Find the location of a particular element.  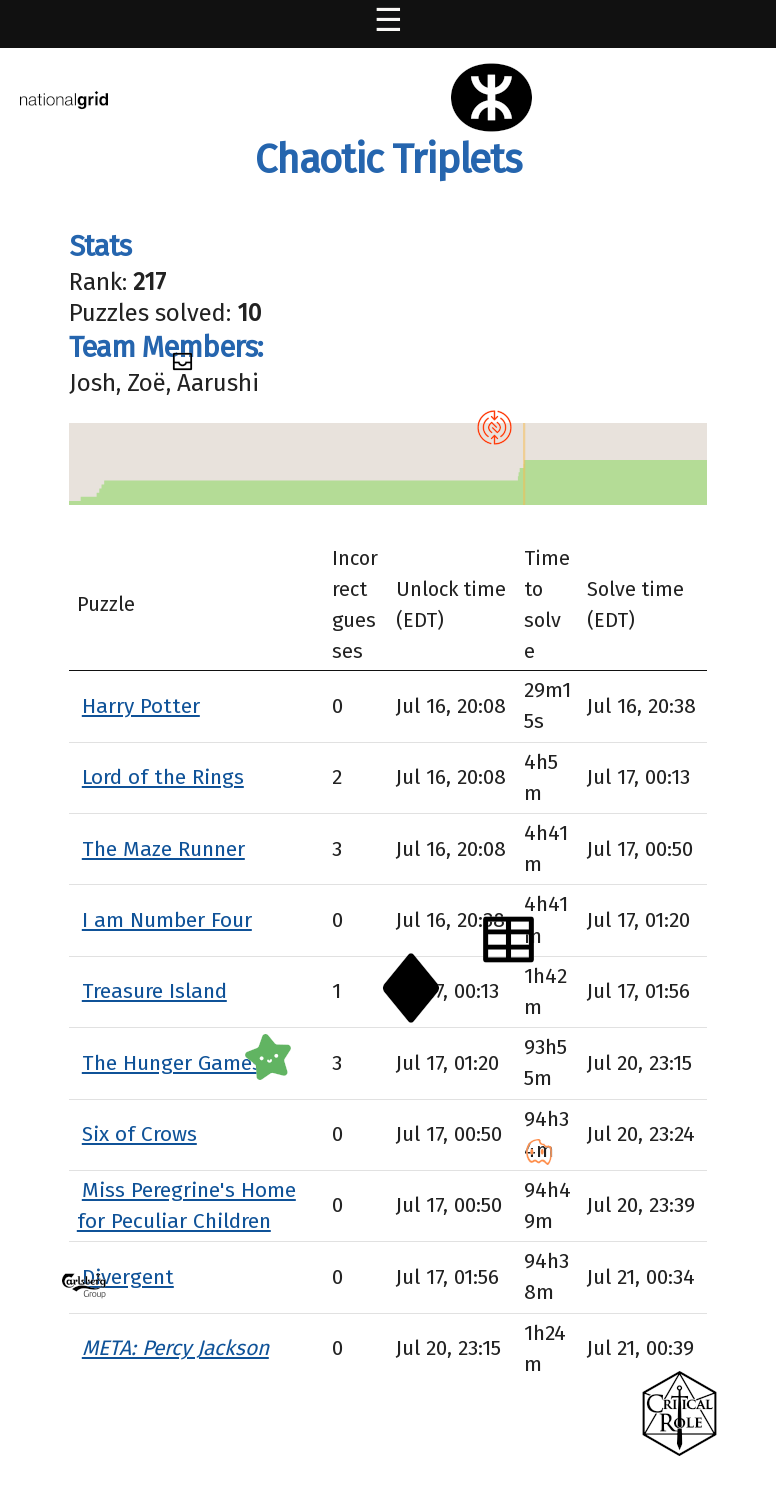

open the aiqfome food delivery app is located at coordinates (539, 1152).